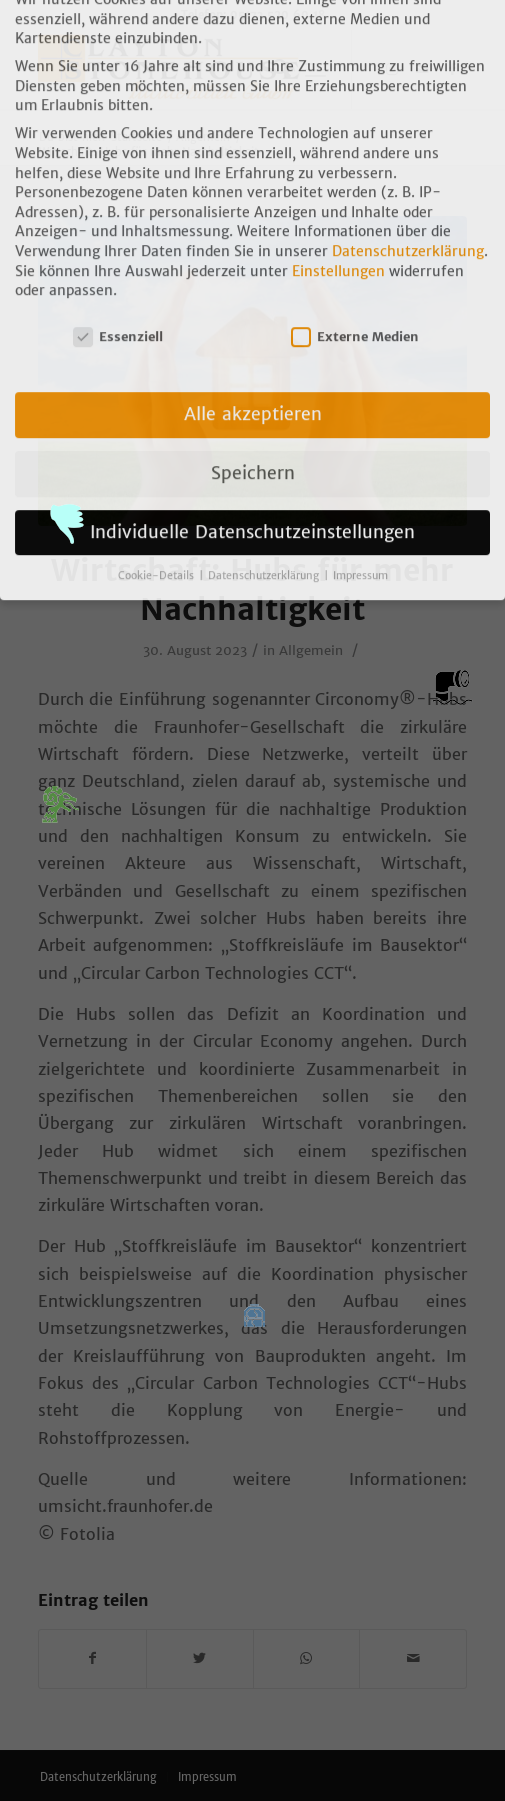 The image size is (505, 1801). What do you see at coordinates (254, 1315) in the screenshot?
I see `access airlock or sealed compartment controls` at bounding box center [254, 1315].